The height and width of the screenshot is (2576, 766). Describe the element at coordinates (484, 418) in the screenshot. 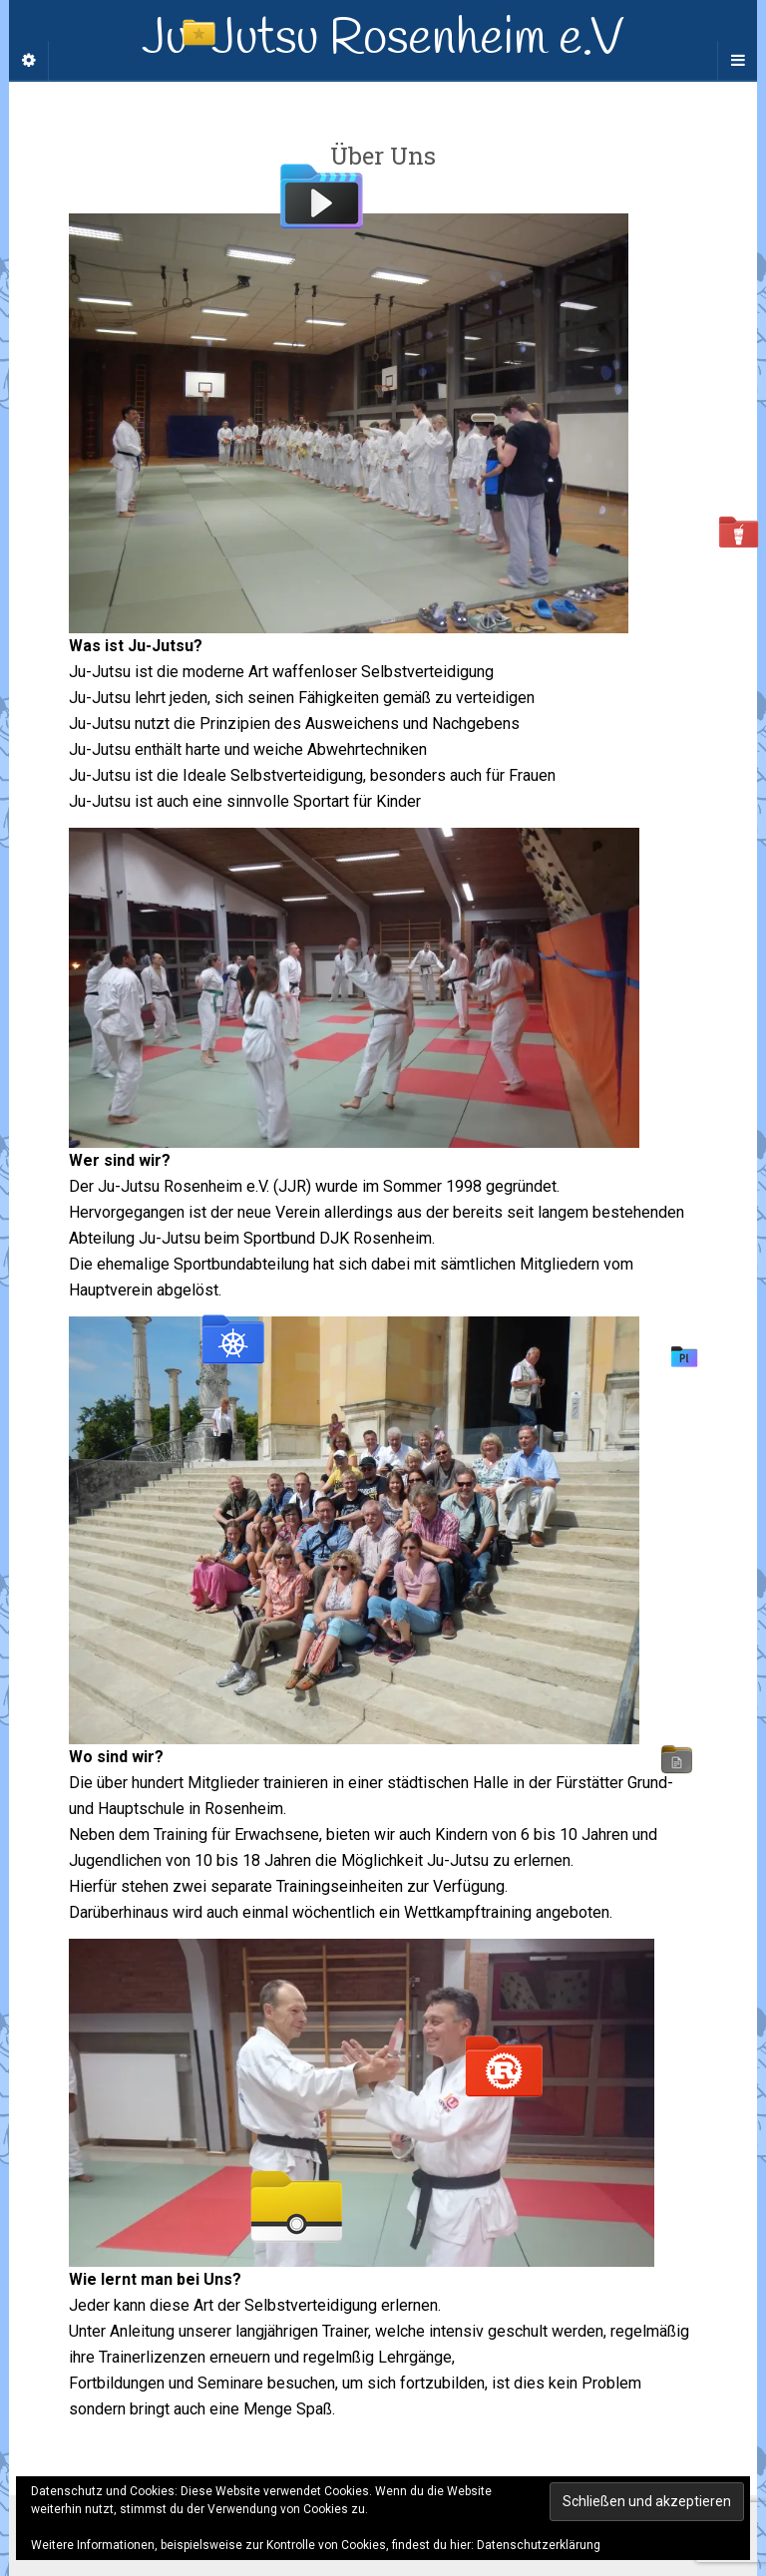

I see `beats pill speaker in champagne color` at that location.